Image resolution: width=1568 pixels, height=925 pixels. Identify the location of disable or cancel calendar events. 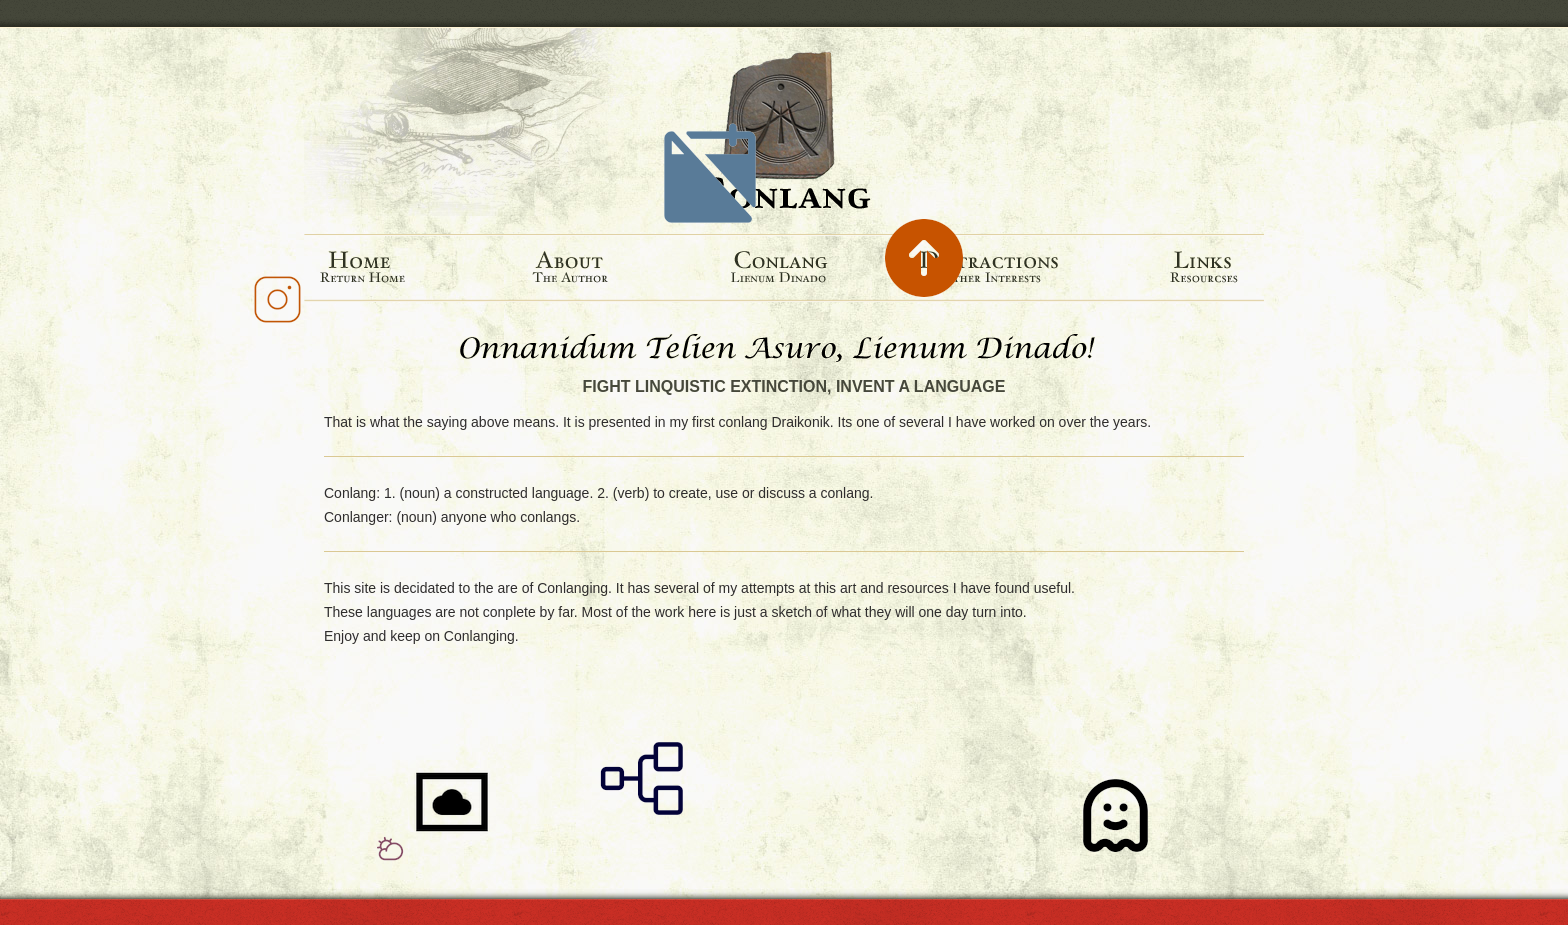
(710, 177).